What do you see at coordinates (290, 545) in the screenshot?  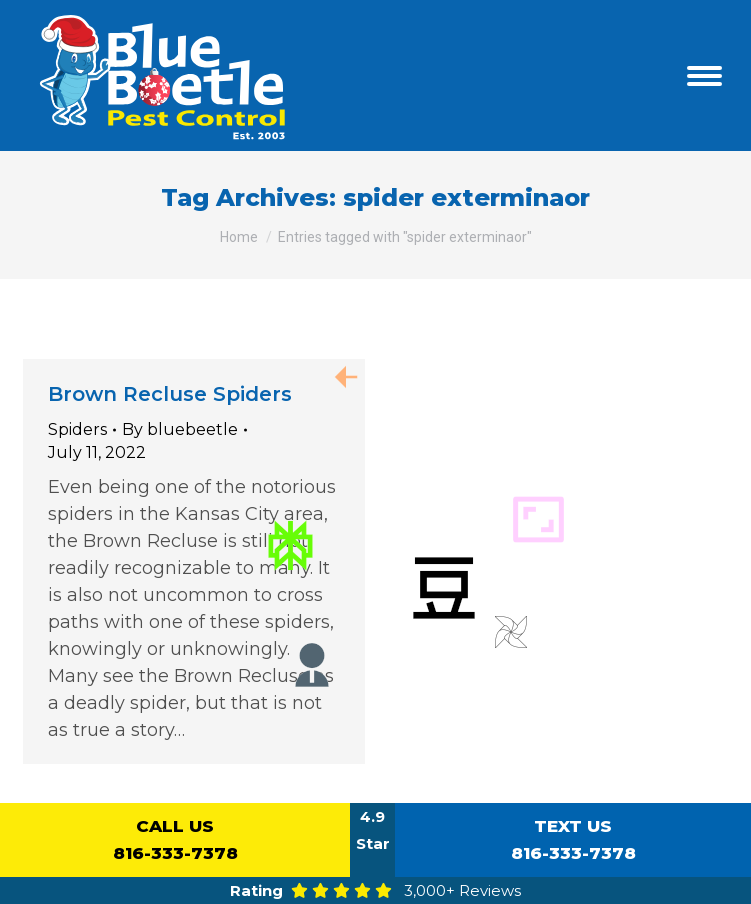 I see `open perplexity ai app` at bounding box center [290, 545].